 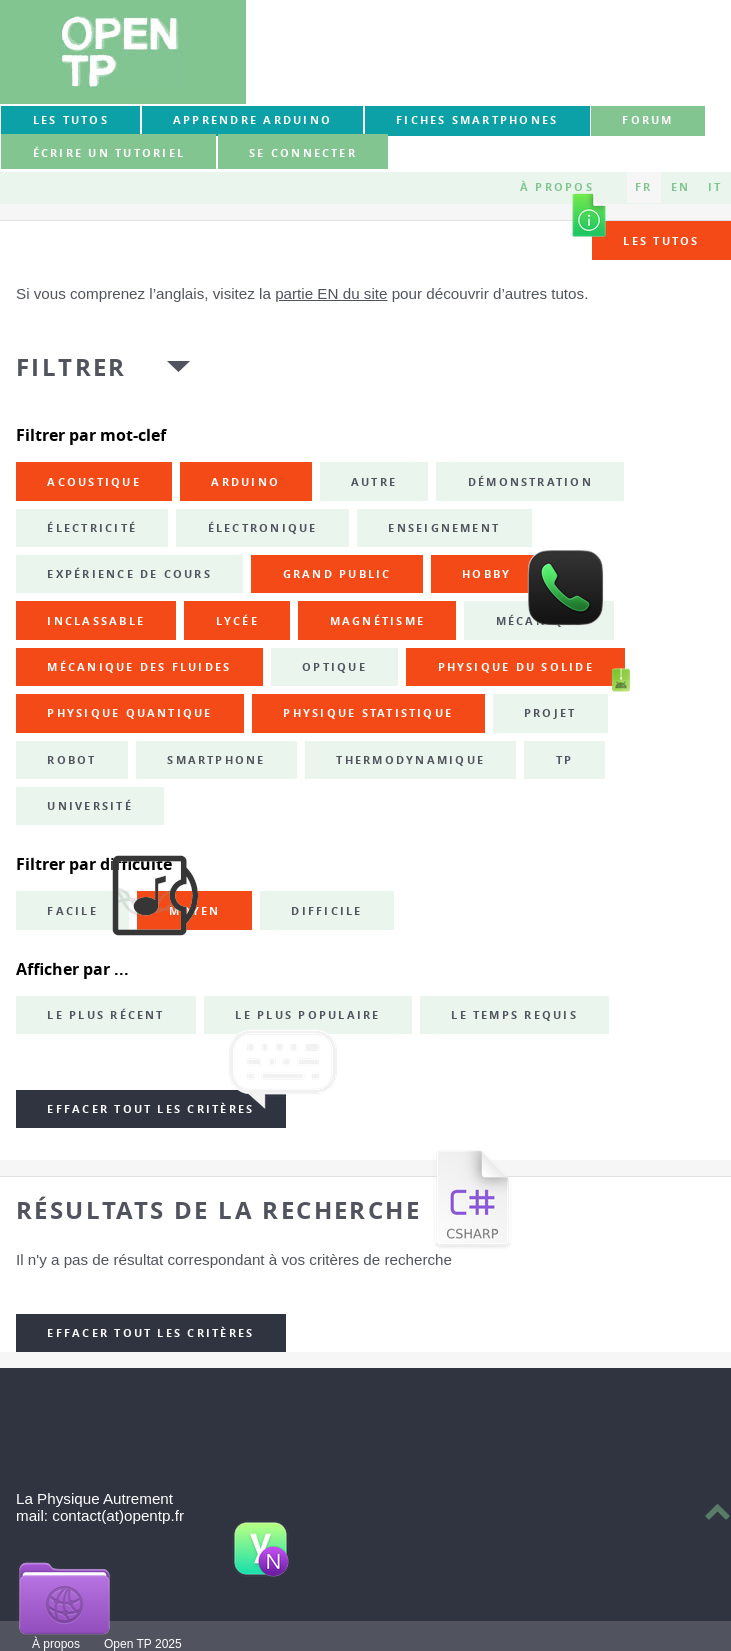 I want to click on open yubikey neo manager app, so click(x=260, y=1548).